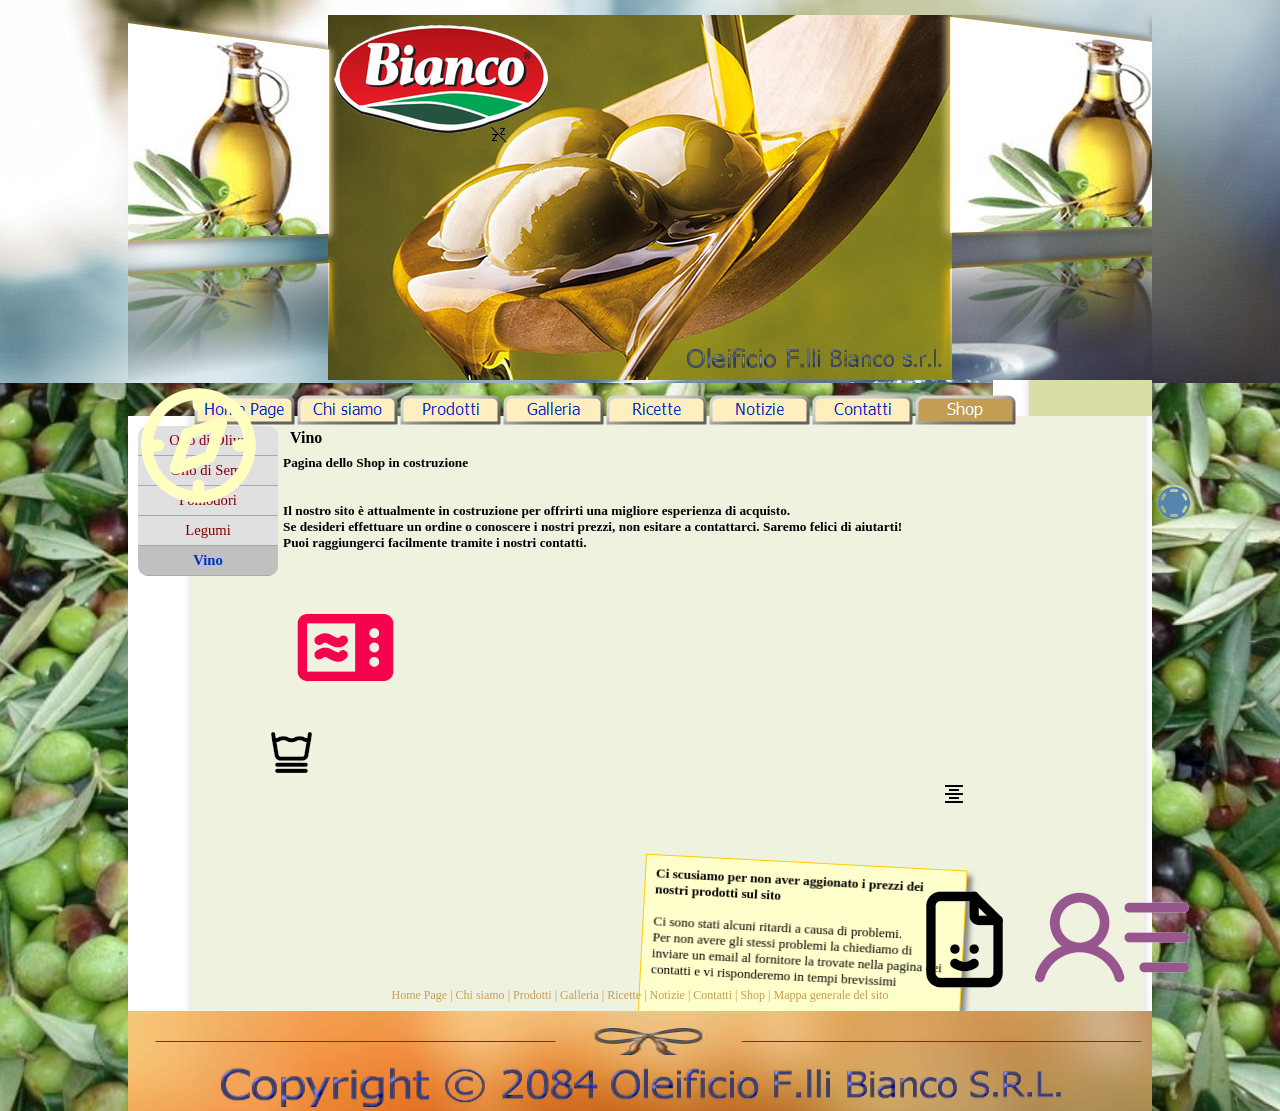 The image size is (1280, 1111). Describe the element at coordinates (345, 647) in the screenshot. I see `access microwave or kitchen appliance controls` at that location.